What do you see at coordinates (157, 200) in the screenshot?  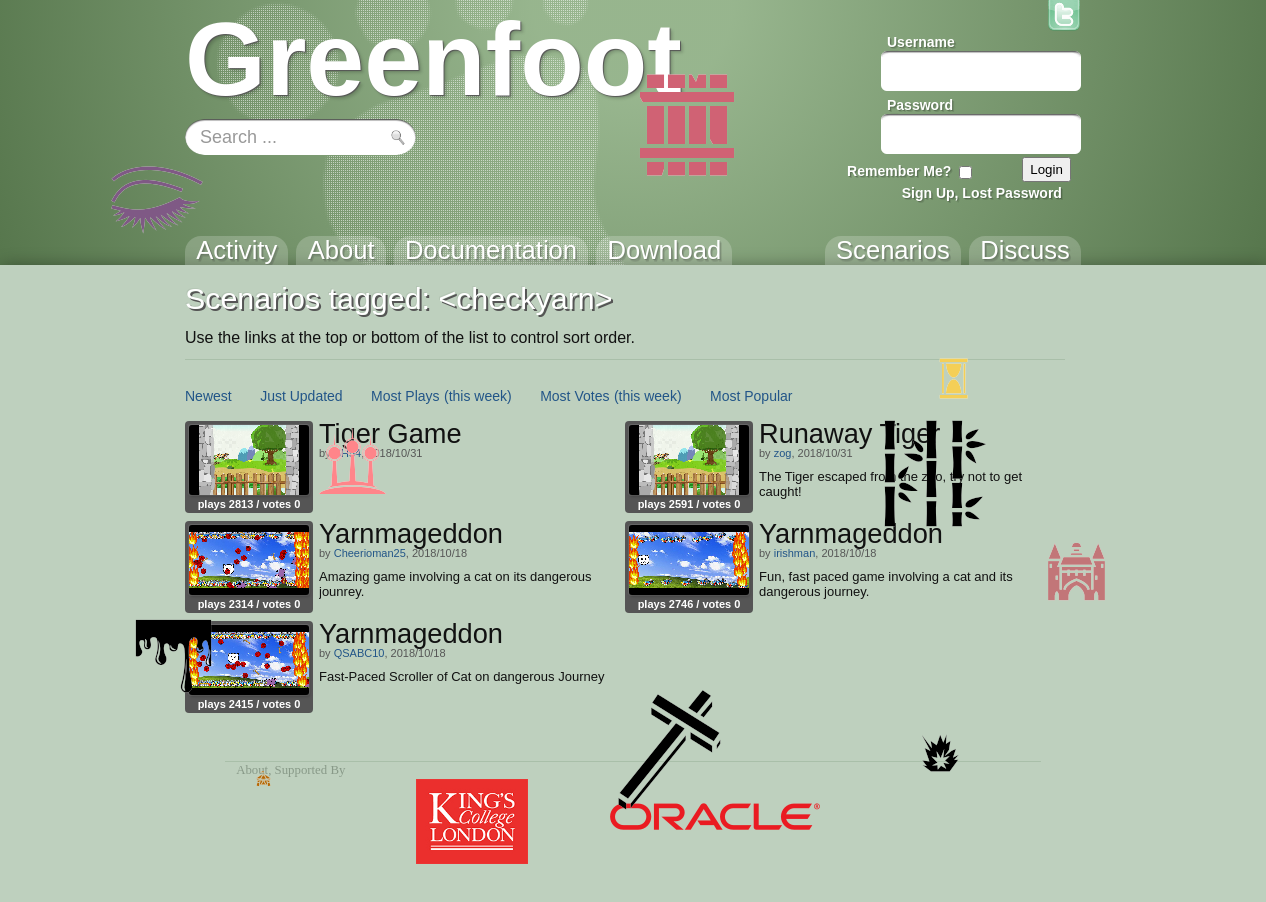 I see `access beauty or makeup settings` at bounding box center [157, 200].